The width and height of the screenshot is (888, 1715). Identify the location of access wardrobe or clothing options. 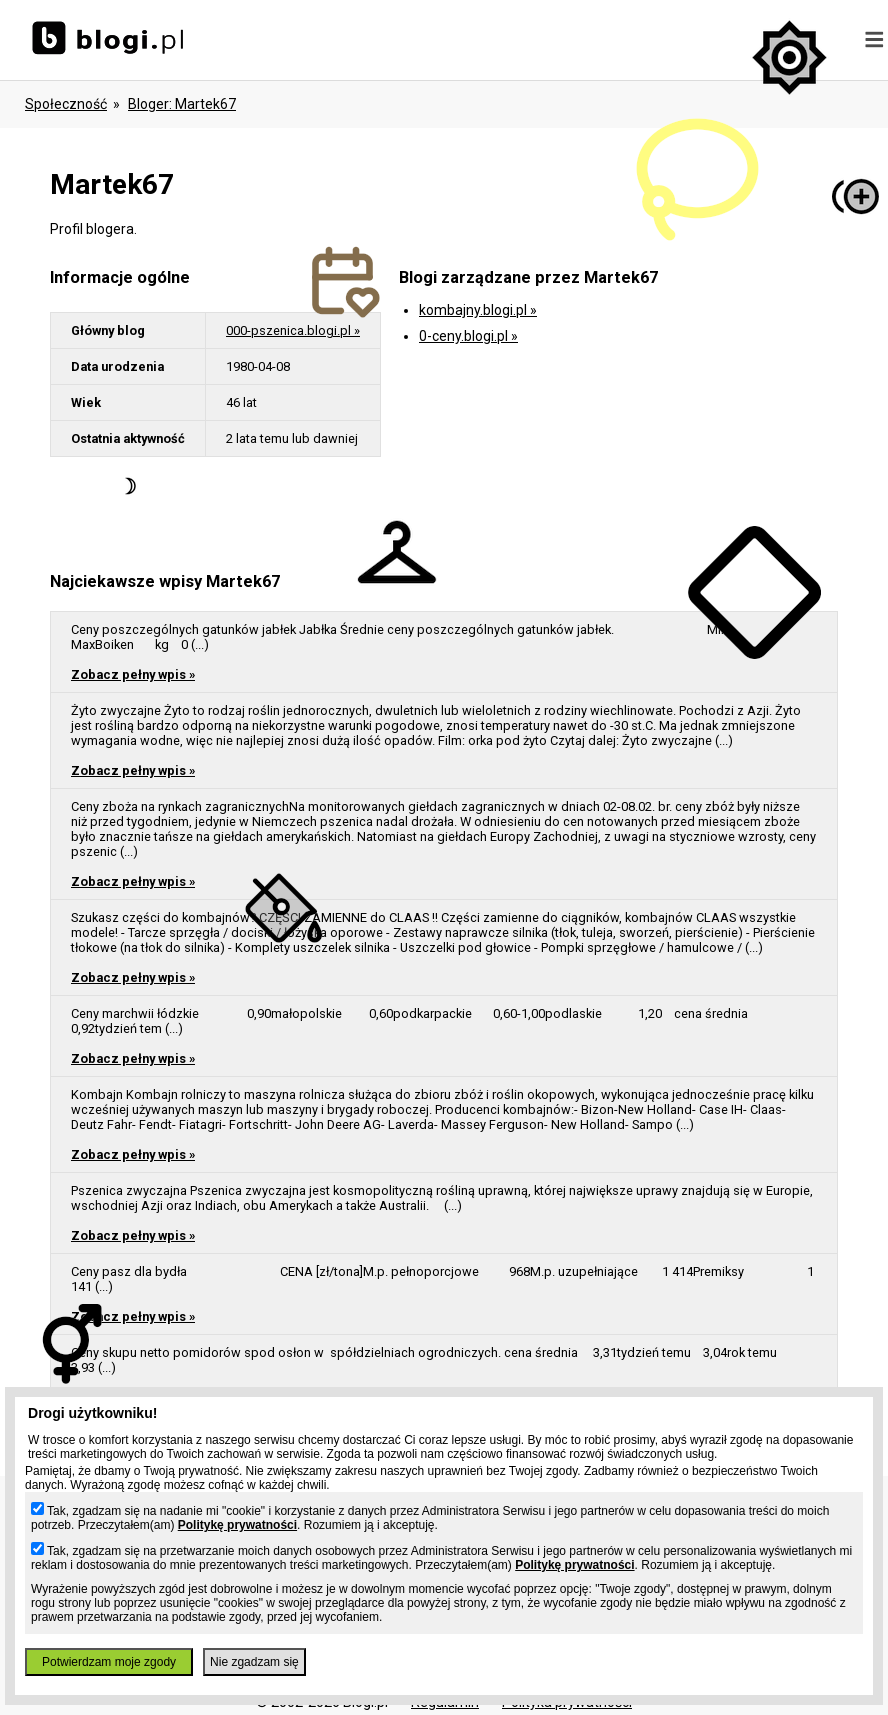
(397, 552).